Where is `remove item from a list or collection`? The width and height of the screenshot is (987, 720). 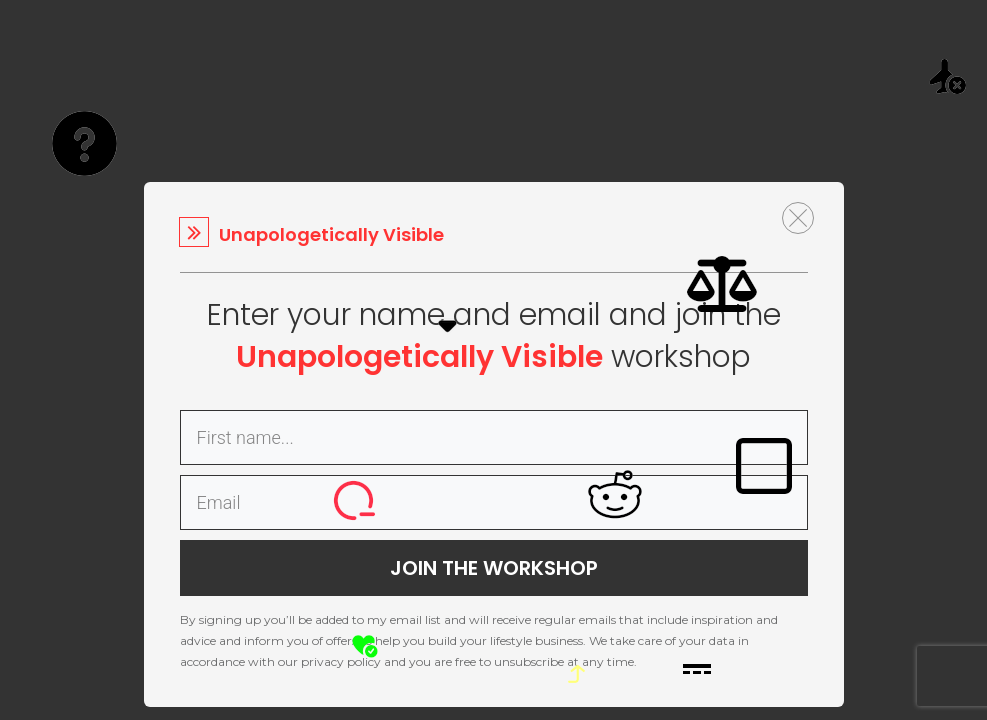 remove item from a list or collection is located at coordinates (353, 500).